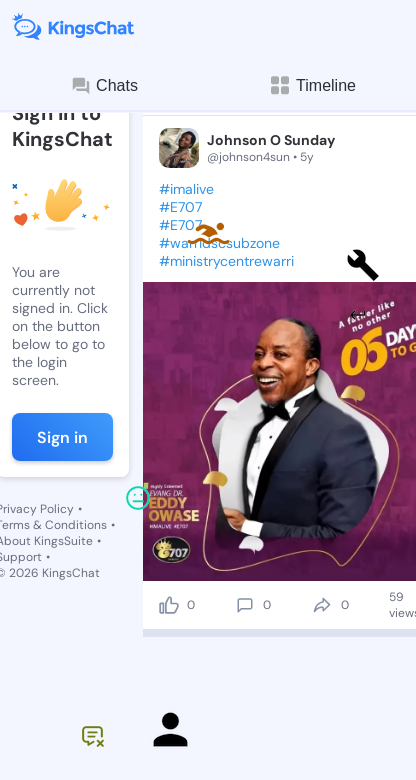 This screenshot has width=416, height=780. What do you see at coordinates (363, 265) in the screenshot?
I see `access settings or configuration options` at bounding box center [363, 265].